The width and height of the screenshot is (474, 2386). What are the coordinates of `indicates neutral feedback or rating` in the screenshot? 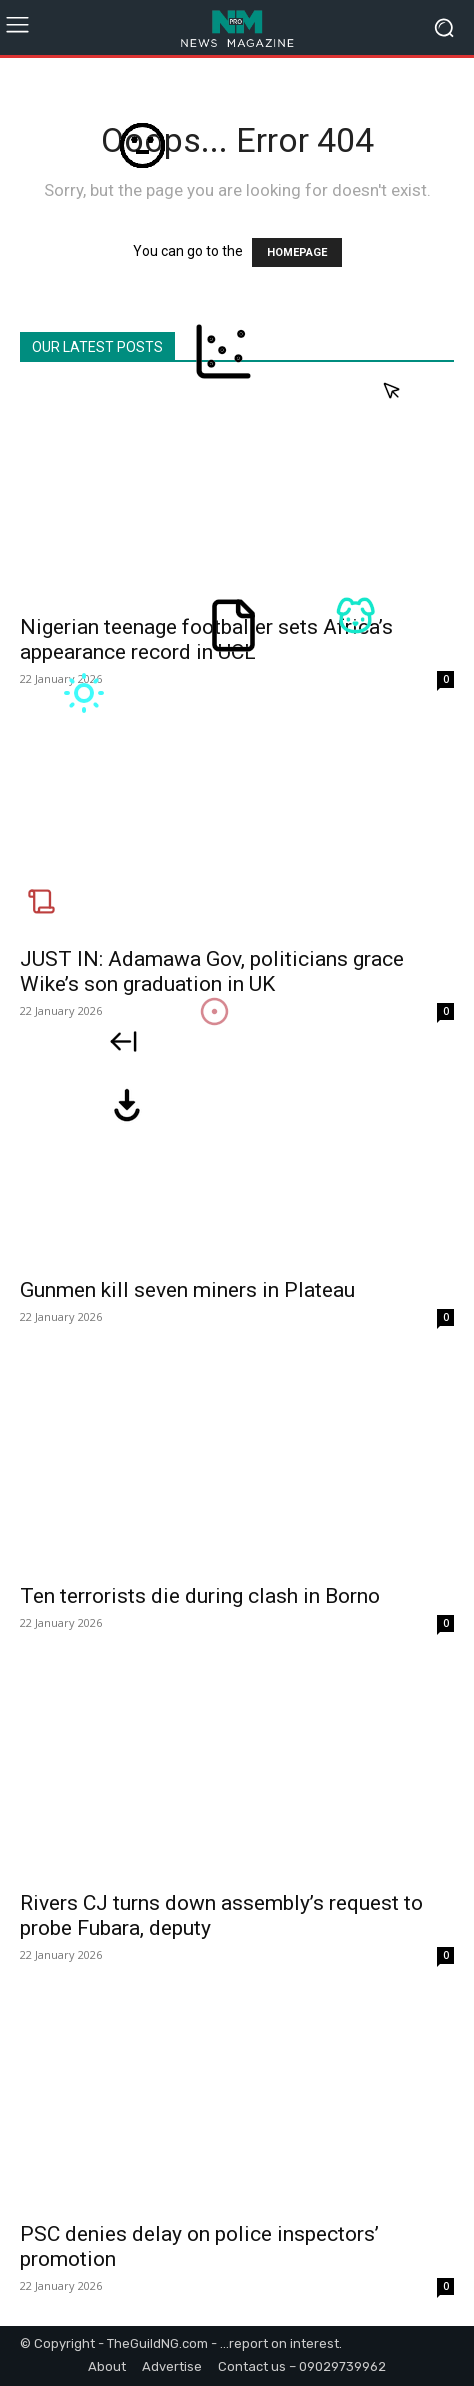 It's located at (142, 145).